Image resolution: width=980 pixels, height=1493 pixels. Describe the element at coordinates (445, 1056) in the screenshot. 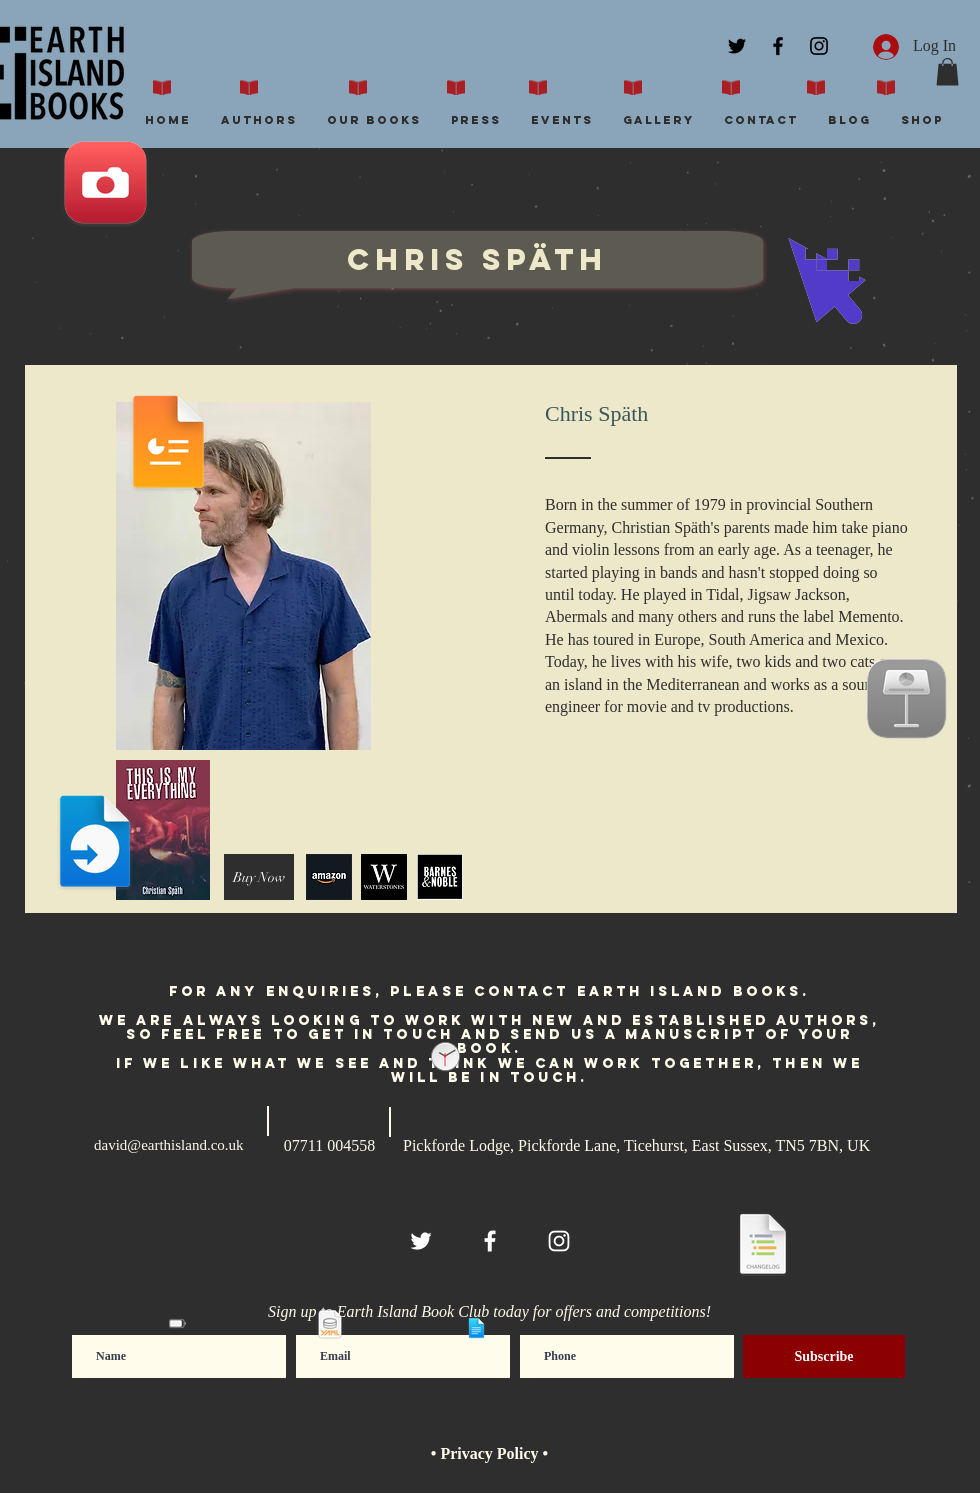

I see `access date and time settings` at that location.